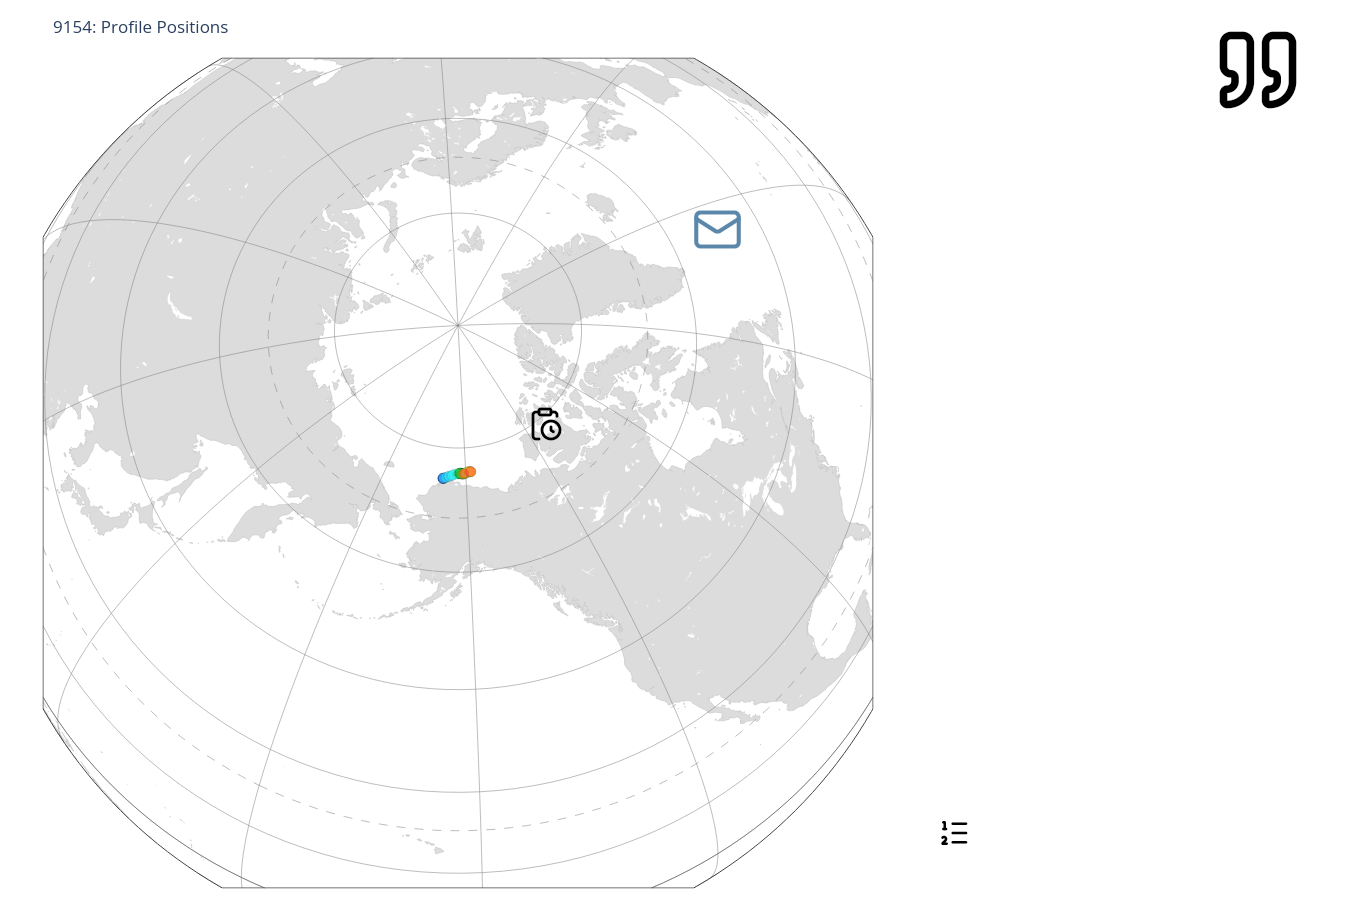  Describe the element at coordinates (1258, 70) in the screenshot. I see `insert a block quote` at that location.